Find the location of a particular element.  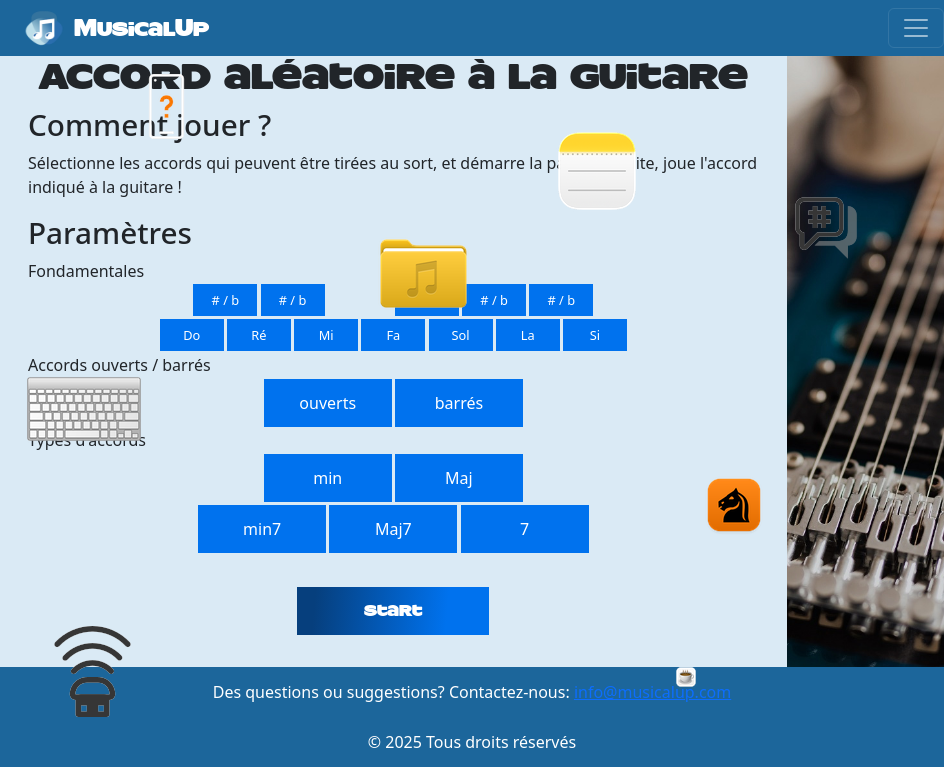

launch caffeine app to prevent sleep mode is located at coordinates (686, 677).